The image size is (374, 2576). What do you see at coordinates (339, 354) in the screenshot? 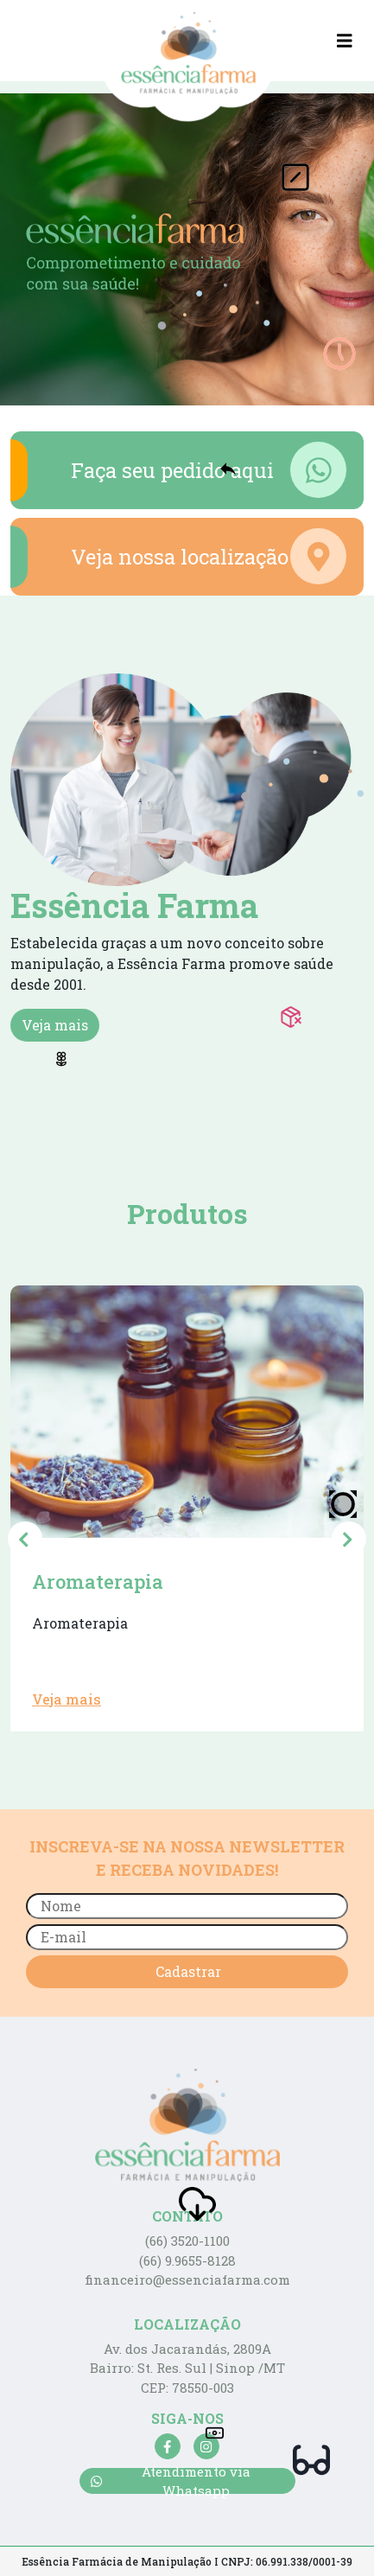
I see `indicates the time is 5 o'clock` at bounding box center [339, 354].